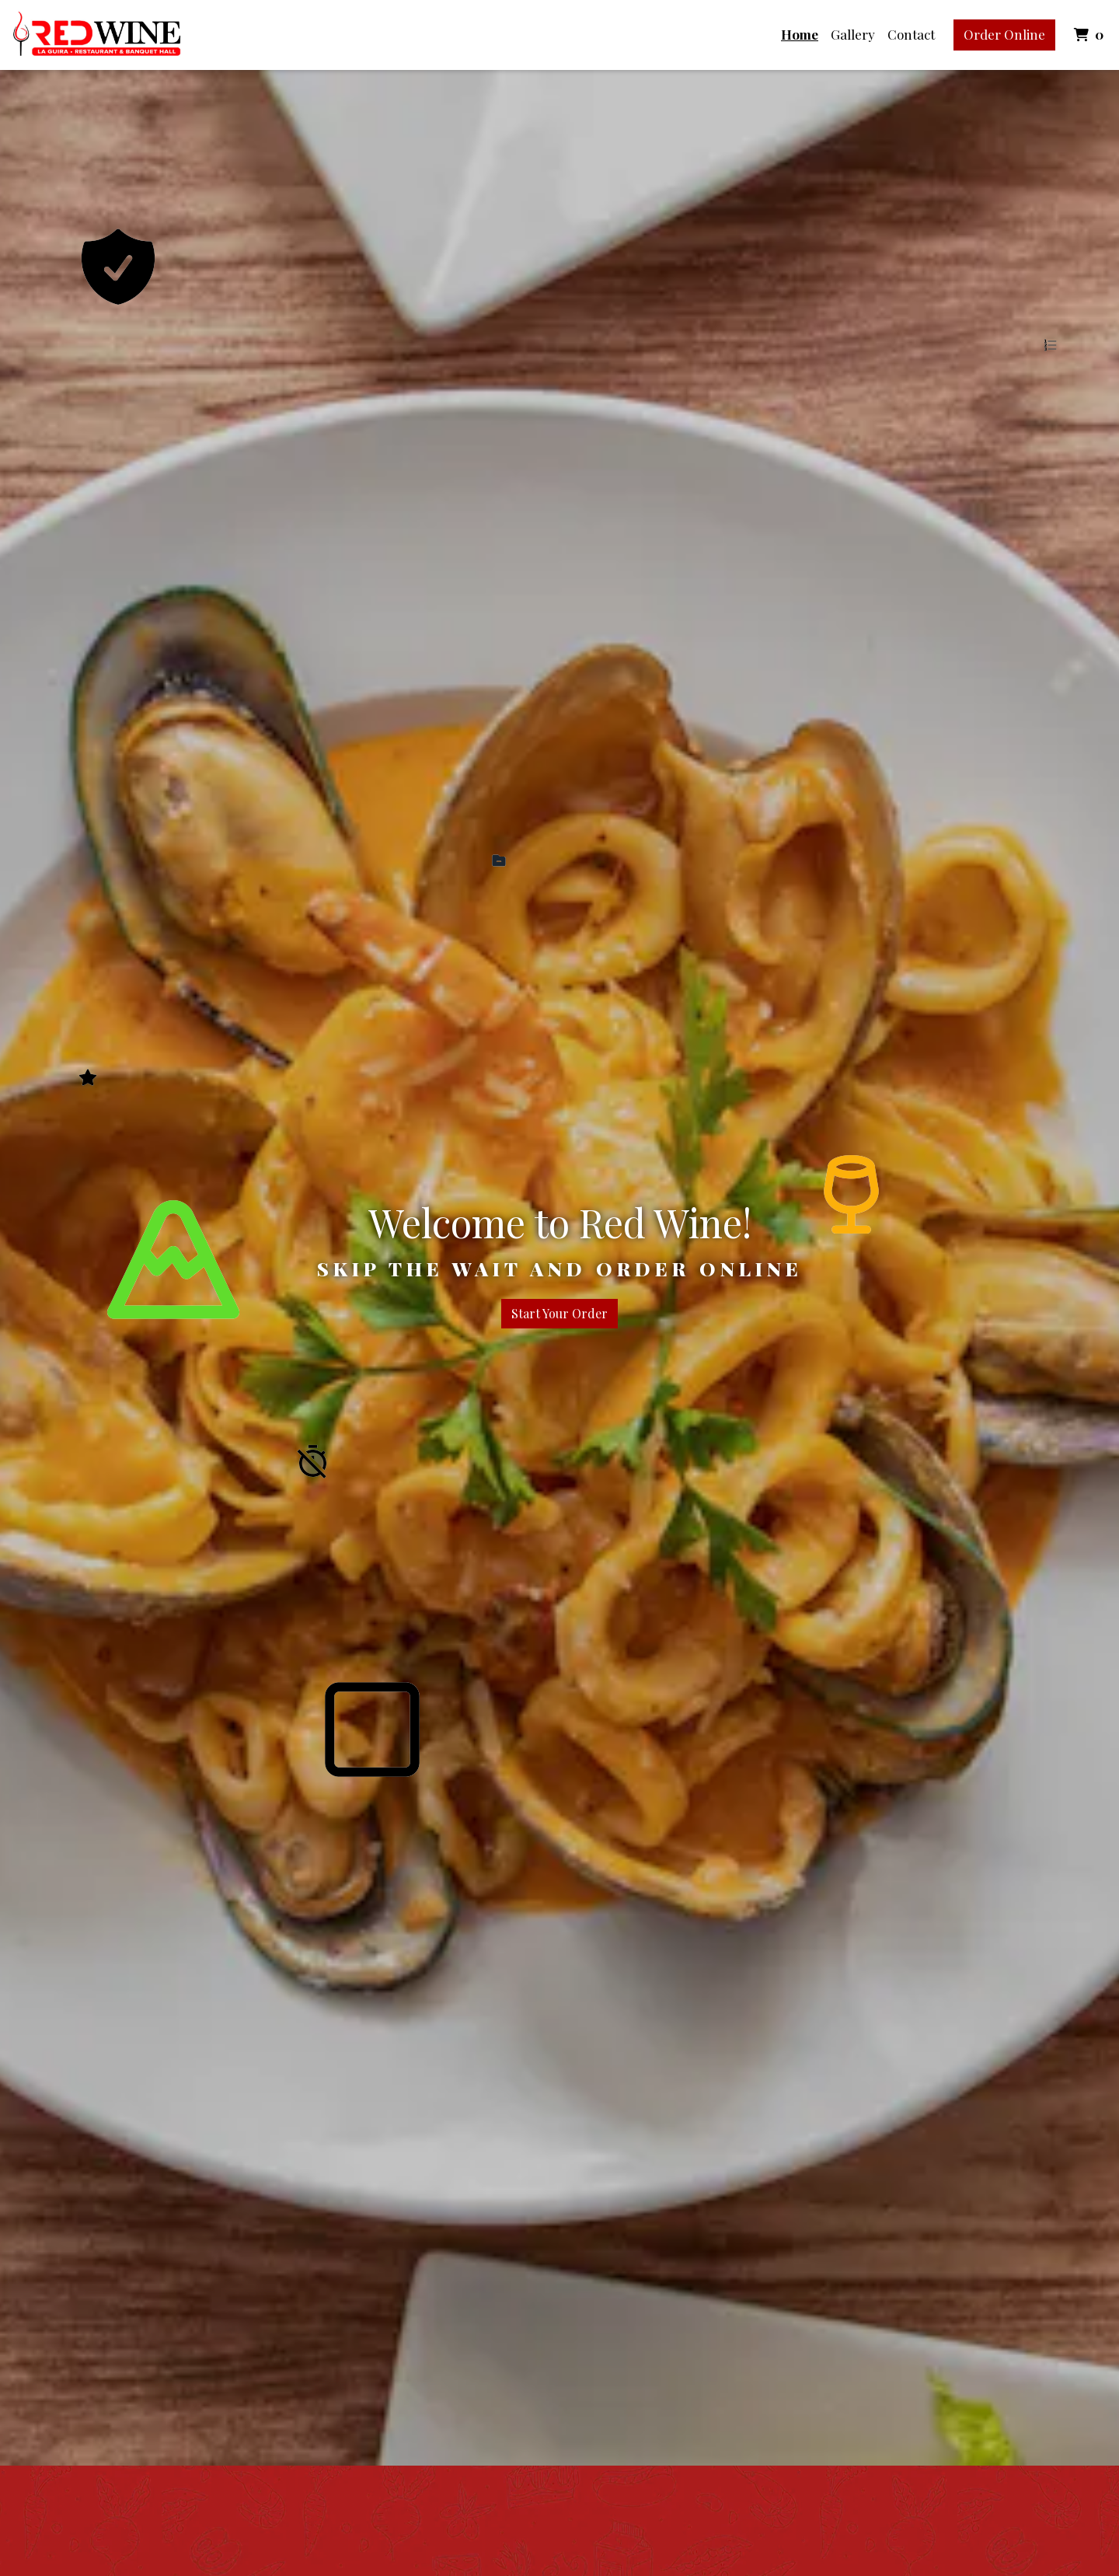  I want to click on indicates verified or secure status, so click(118, 267).